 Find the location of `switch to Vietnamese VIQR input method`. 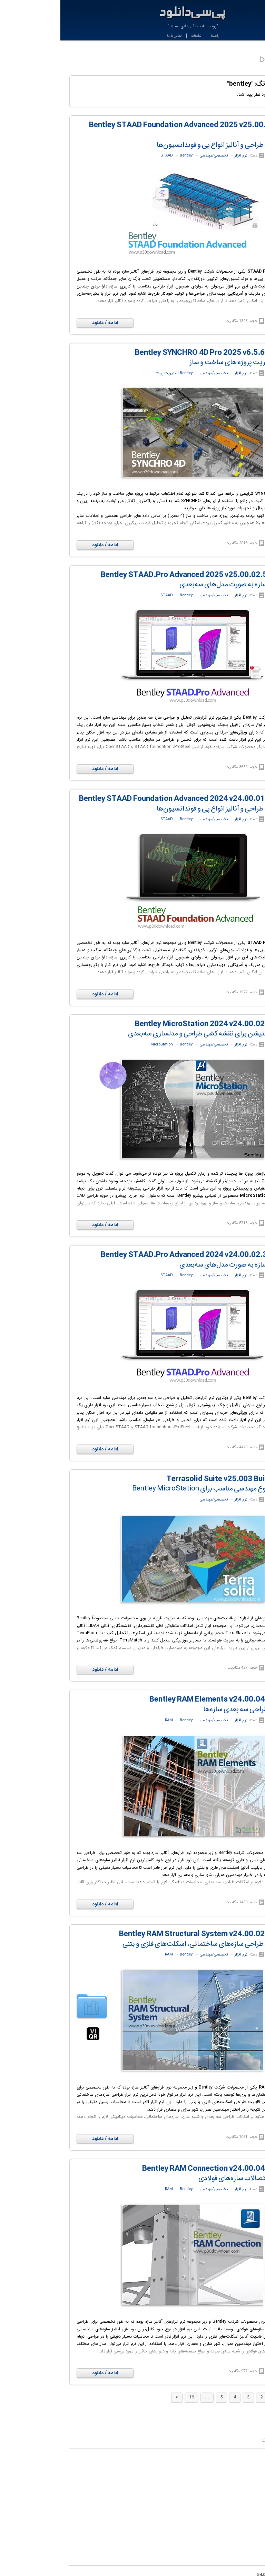

switch to Vietnamese VIQR input method is located at coordinates (93, 2034).